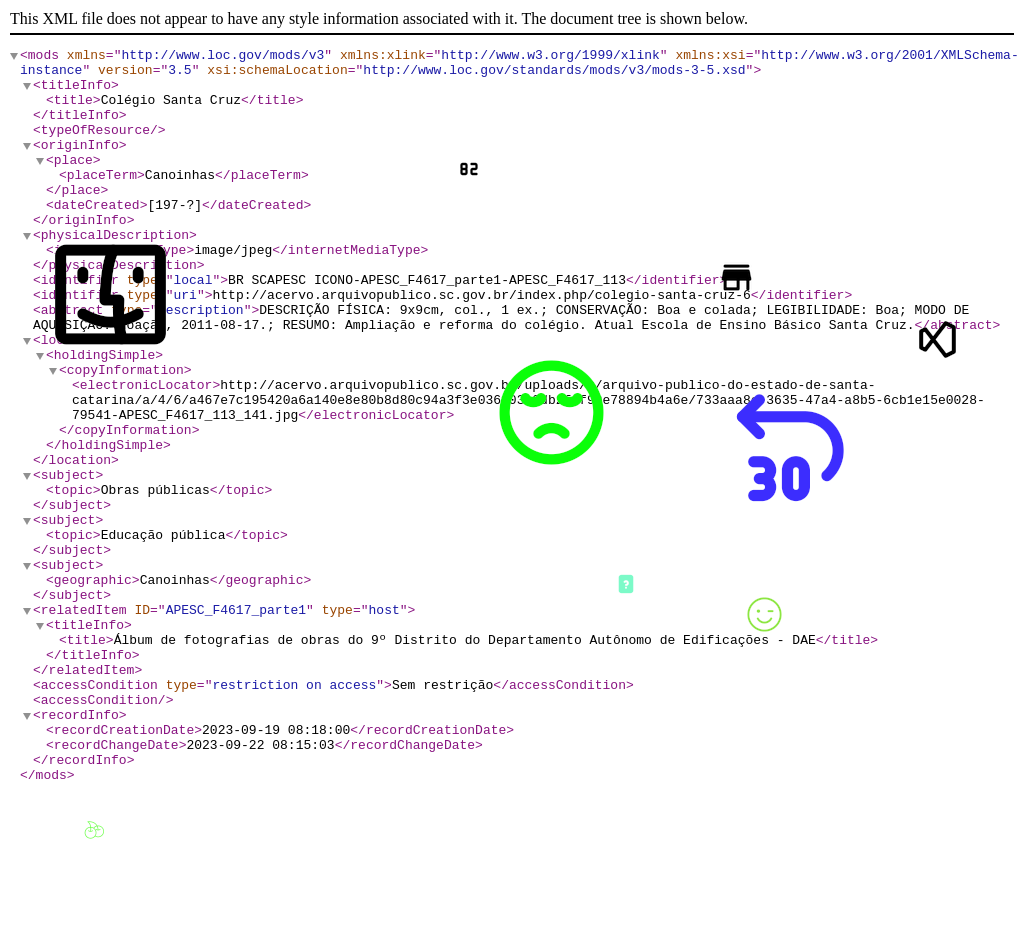 Image resolution: width=1024 pixels, height=930 pixels. What do you see at coordinates (94, 830) in the screenshot?
I see `indicates fruit or produce category` at bounding box center [94, 830].